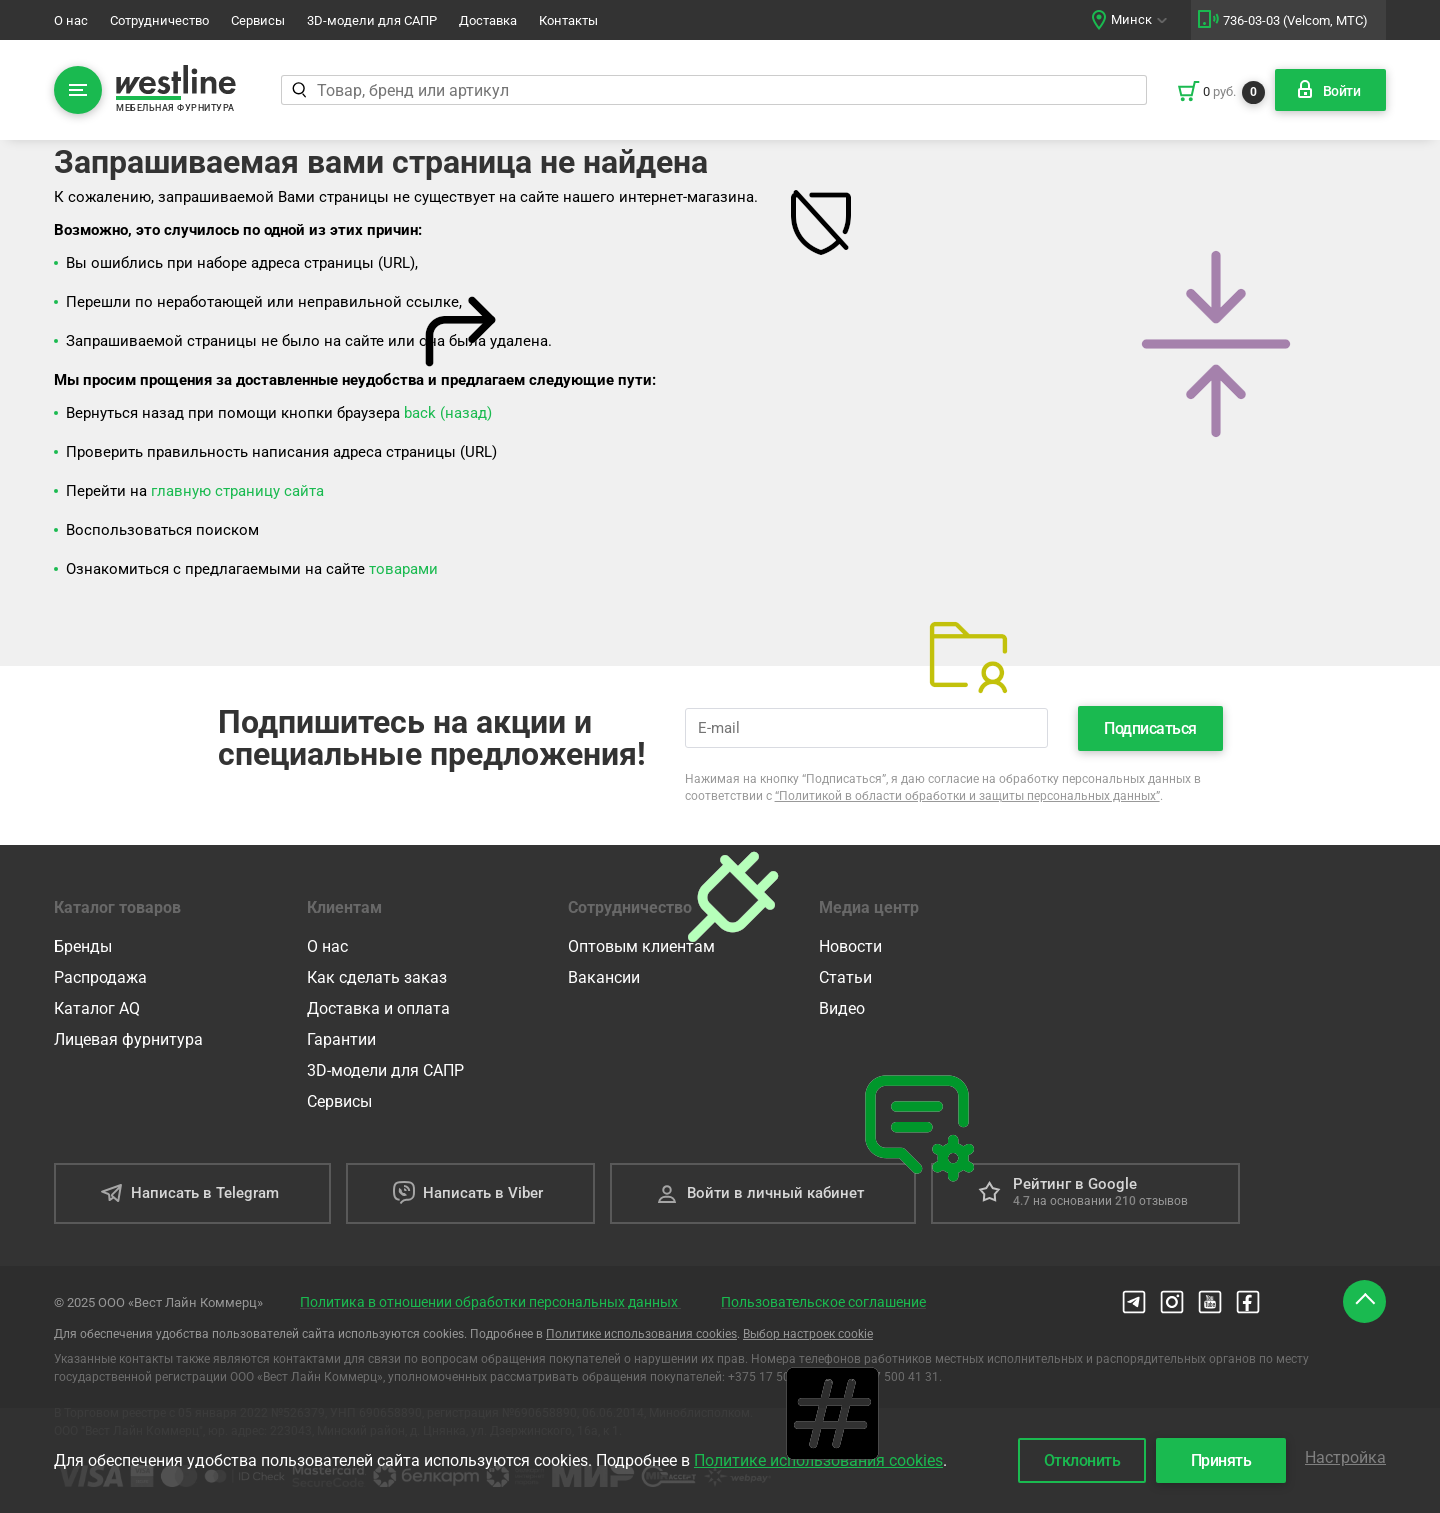  What do you see at coordinates (832, 1413) in the screenshot?
I see `view or browse hashtags` at bounding box center [832, 1413].